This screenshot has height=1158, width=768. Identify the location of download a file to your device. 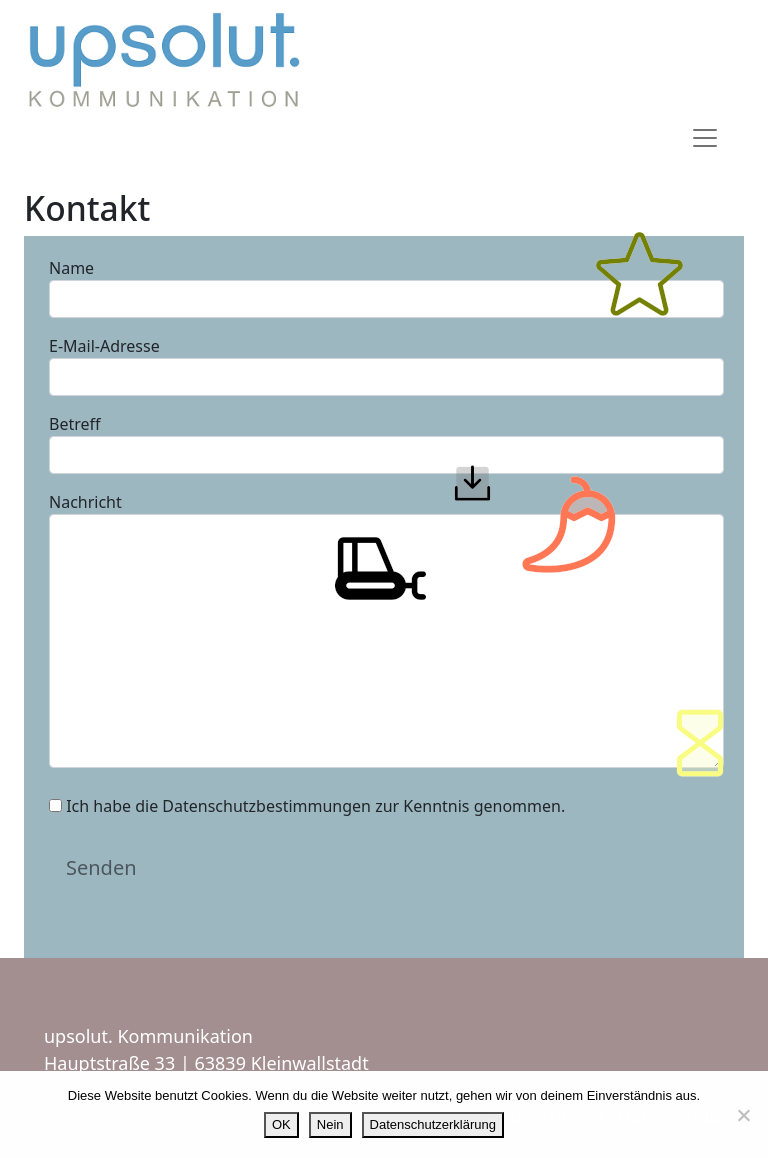
(472, 484).